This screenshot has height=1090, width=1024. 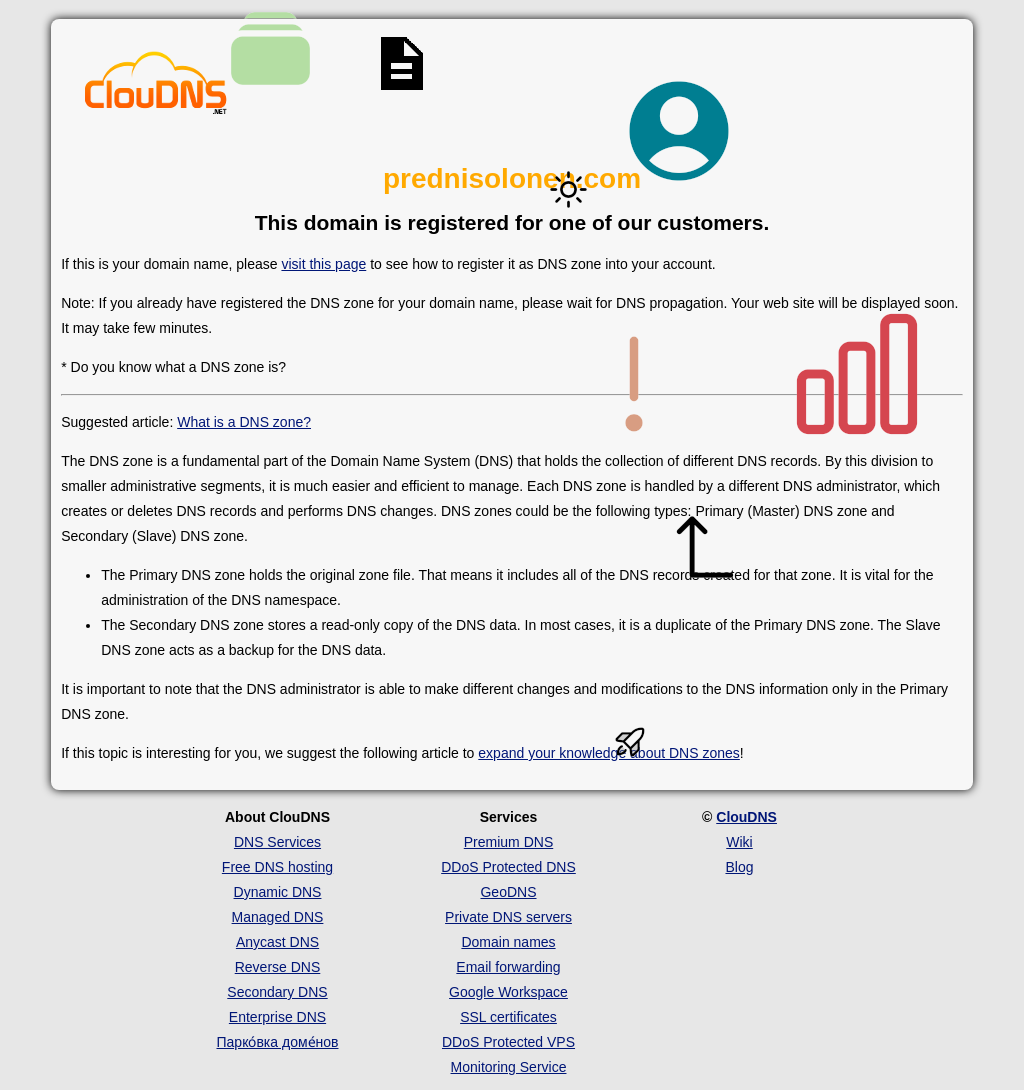 I want to click on indicates an alert or warning that requires attention, so click(x=634, y=384).